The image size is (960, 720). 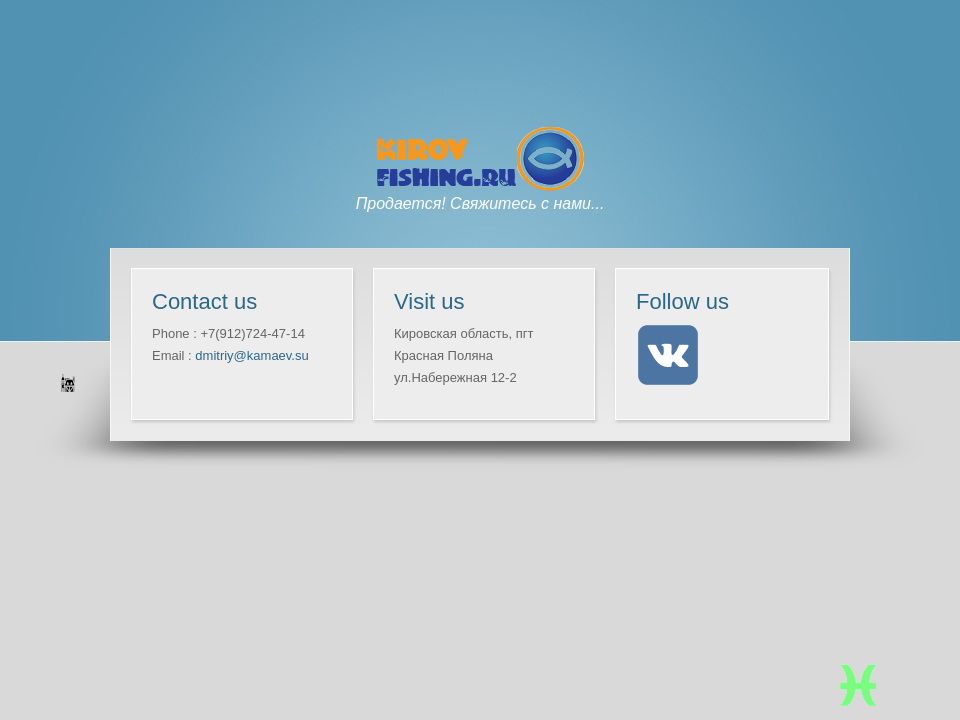 What do you see at coordinates (68, 383) in the screenshot?
I see `access the village or town area` at bounding box center [68, 383].